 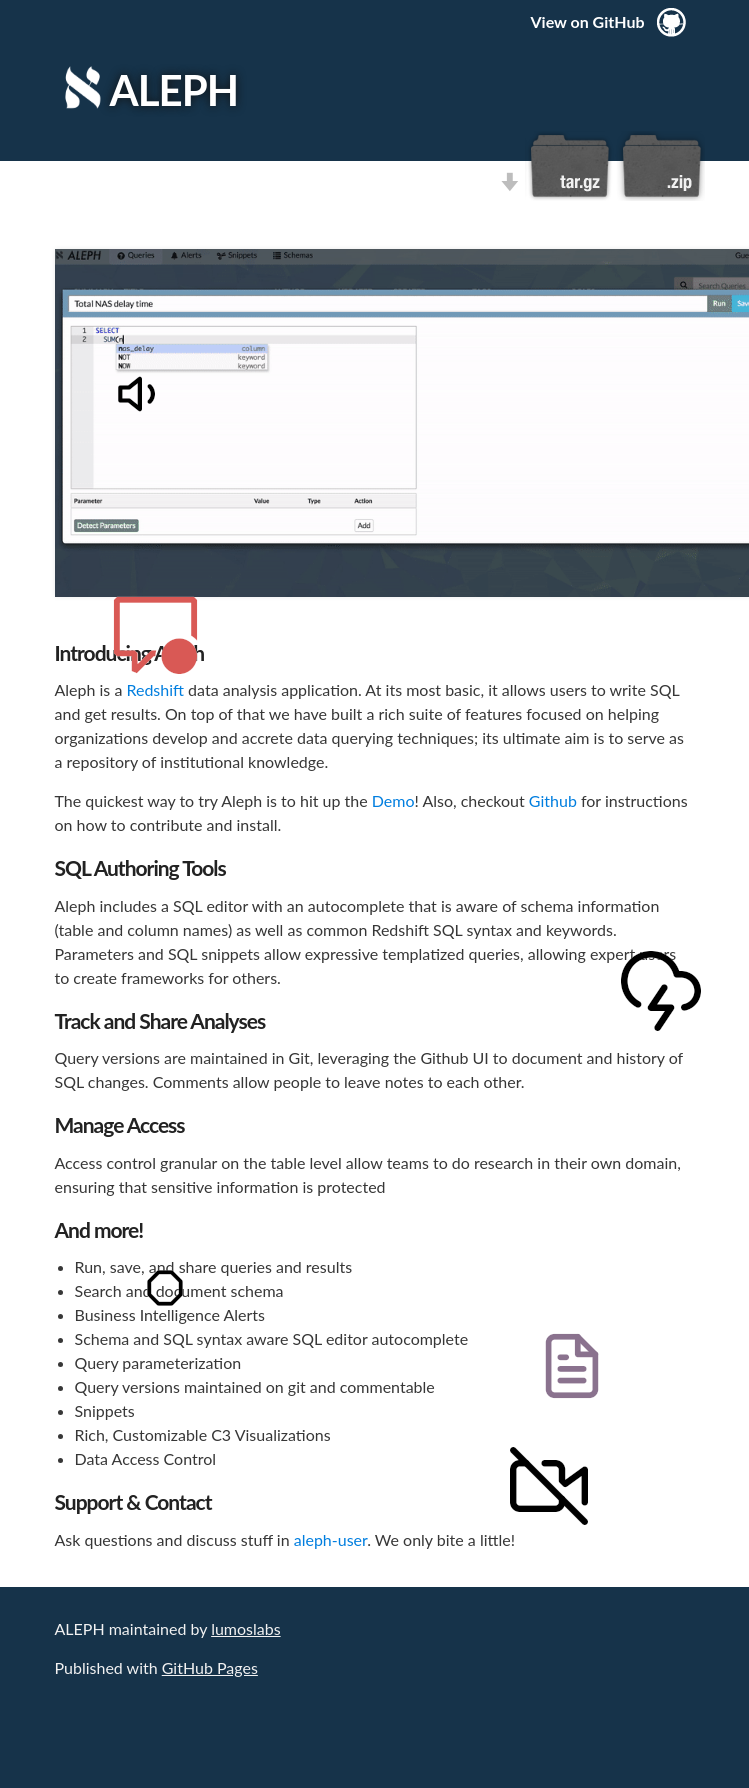 What do you see at coordinates (661, 991) in the screenshot?
I see `indicates thunderstorm or severe weather conditions` at bounding box center [661, 991].